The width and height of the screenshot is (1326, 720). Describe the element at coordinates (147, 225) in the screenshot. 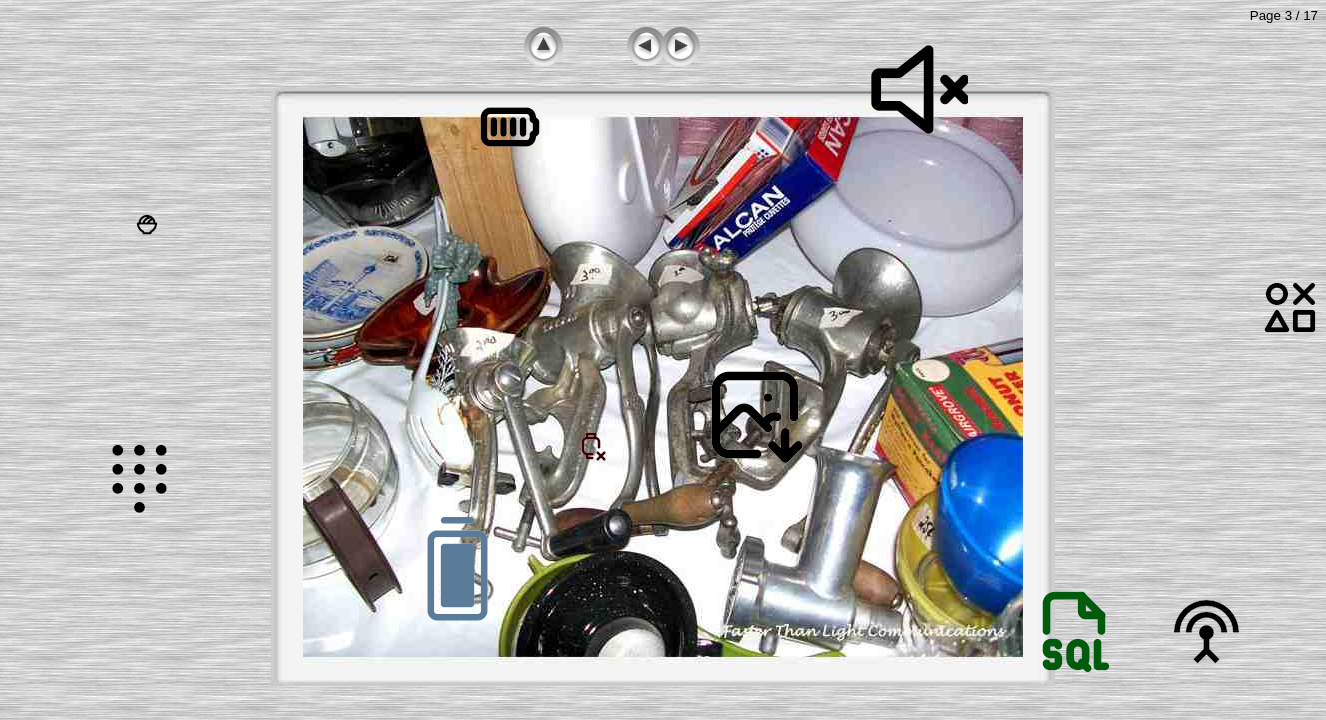

I see `view food or meal options` at that location.